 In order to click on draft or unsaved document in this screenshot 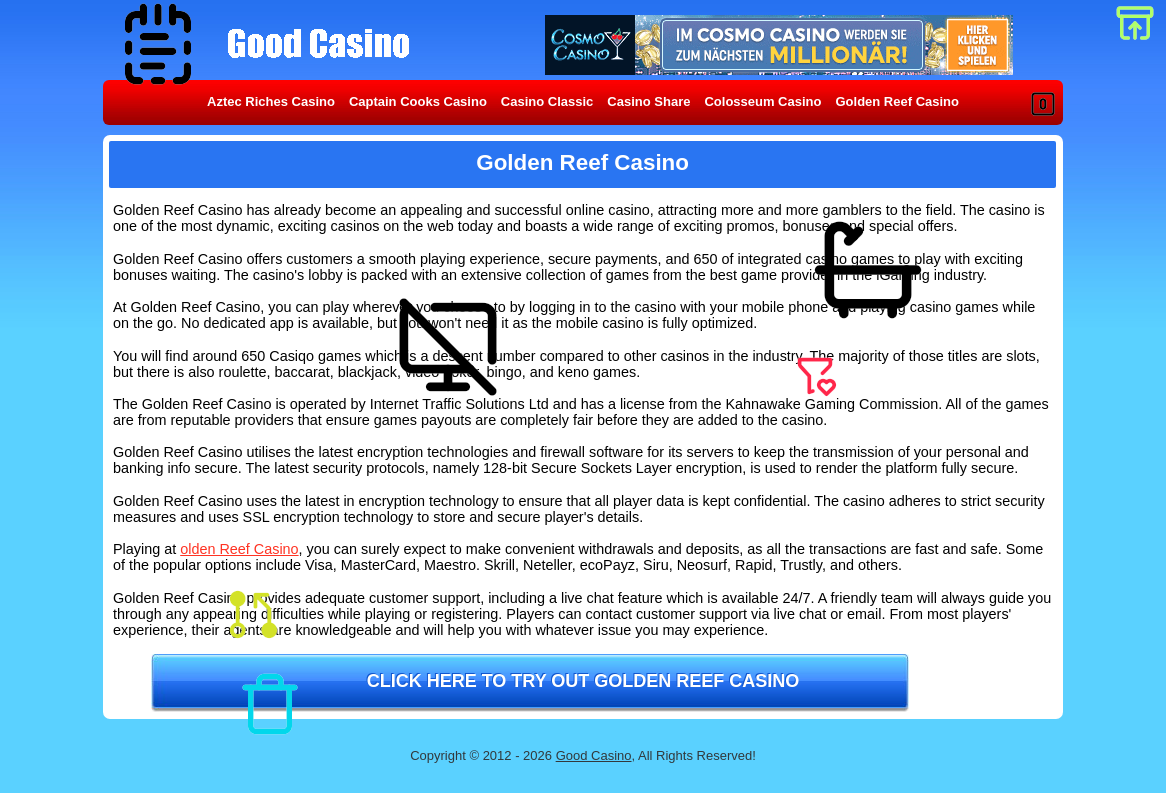, I will do `click(158, 44)`.